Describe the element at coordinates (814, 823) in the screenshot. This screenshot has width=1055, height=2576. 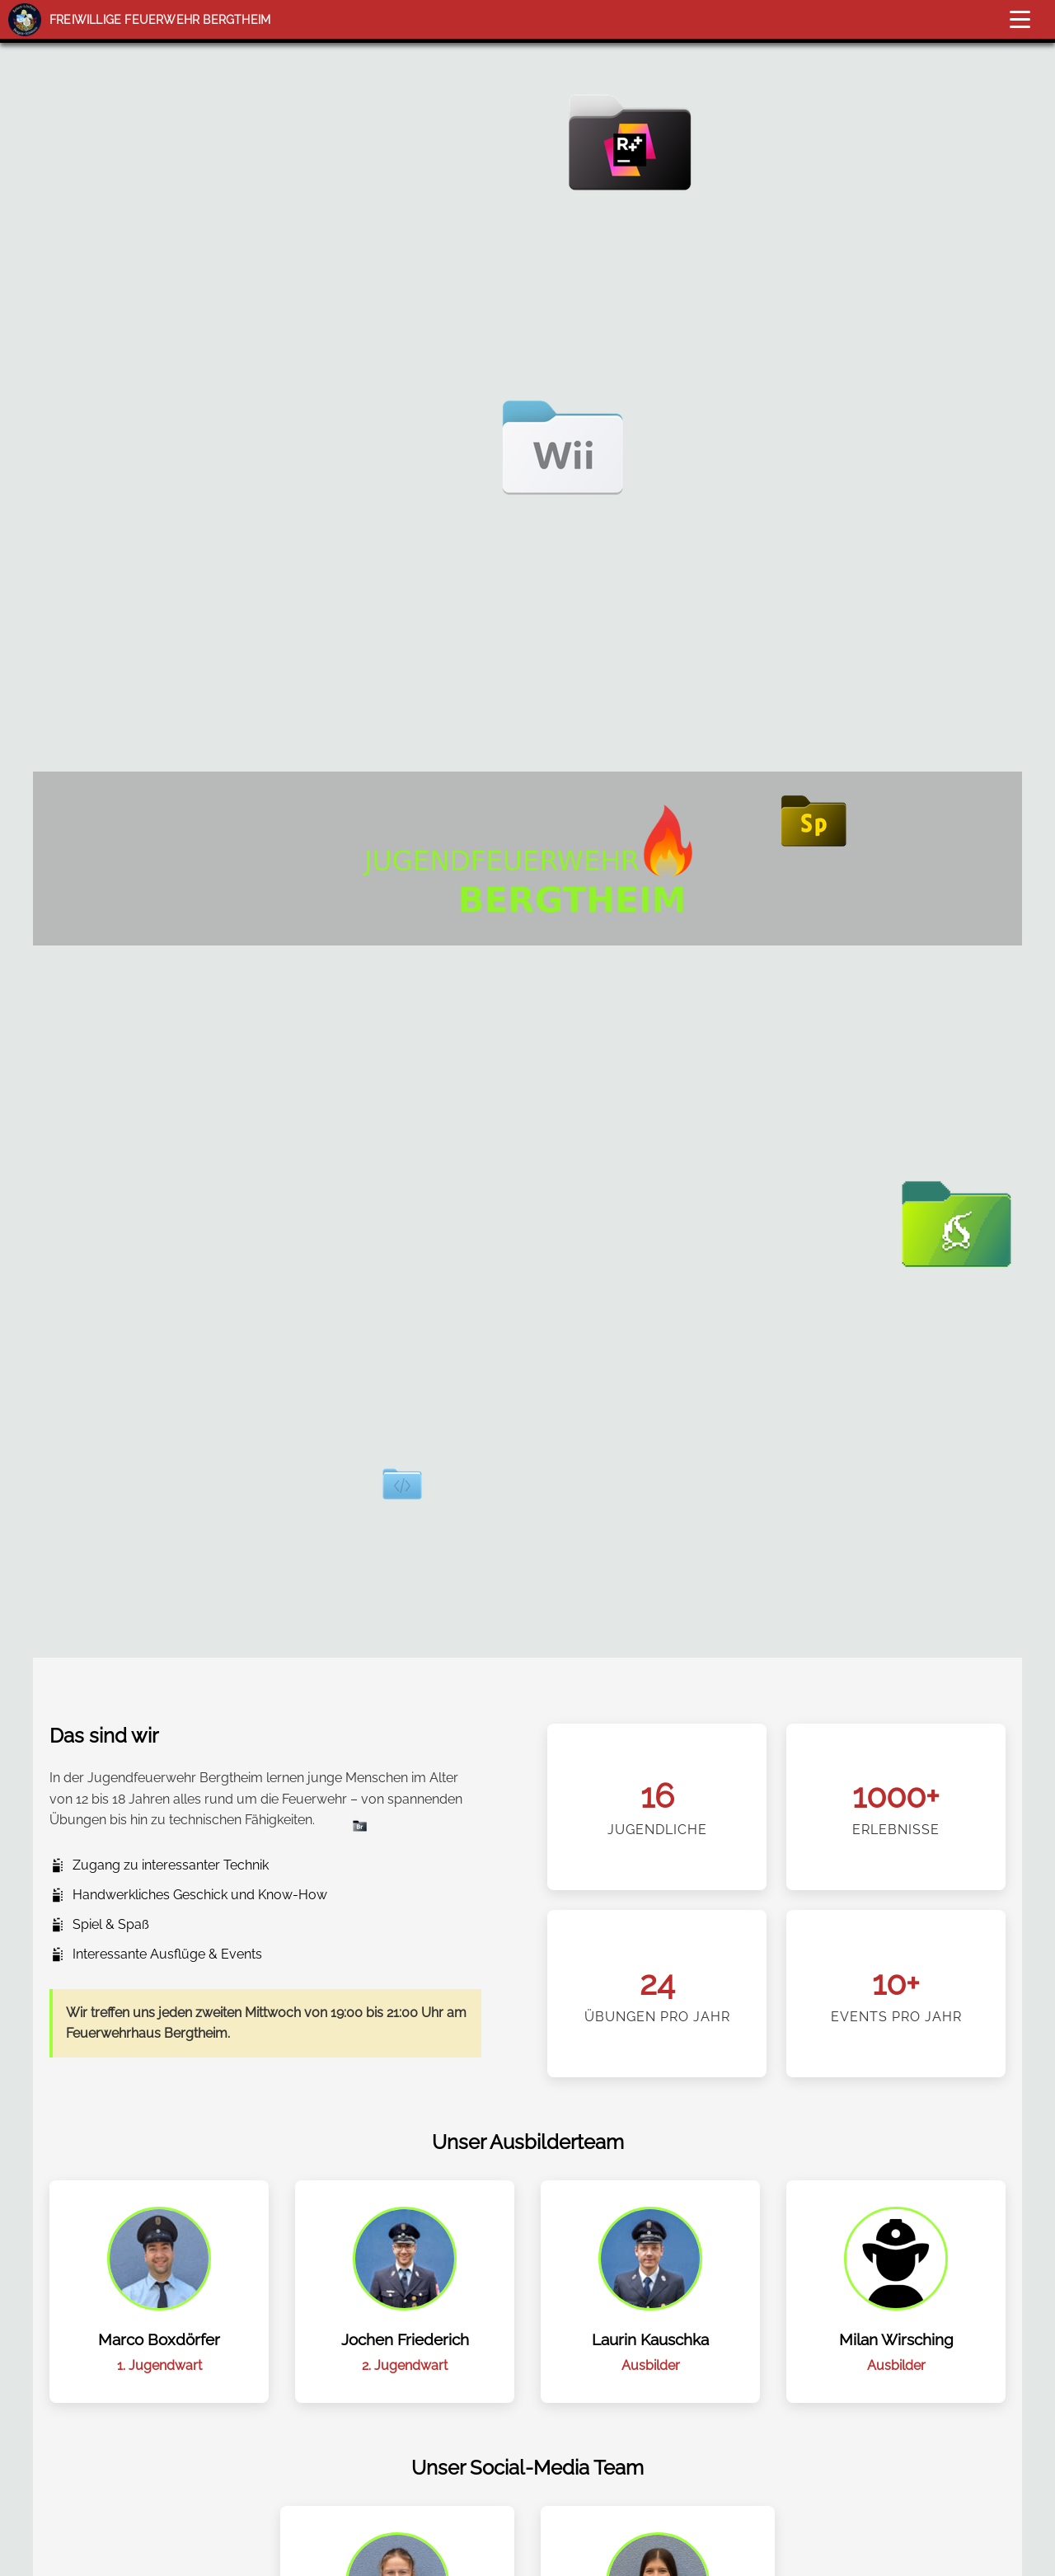
I see `open folder containing adobe spark projects` at that location.